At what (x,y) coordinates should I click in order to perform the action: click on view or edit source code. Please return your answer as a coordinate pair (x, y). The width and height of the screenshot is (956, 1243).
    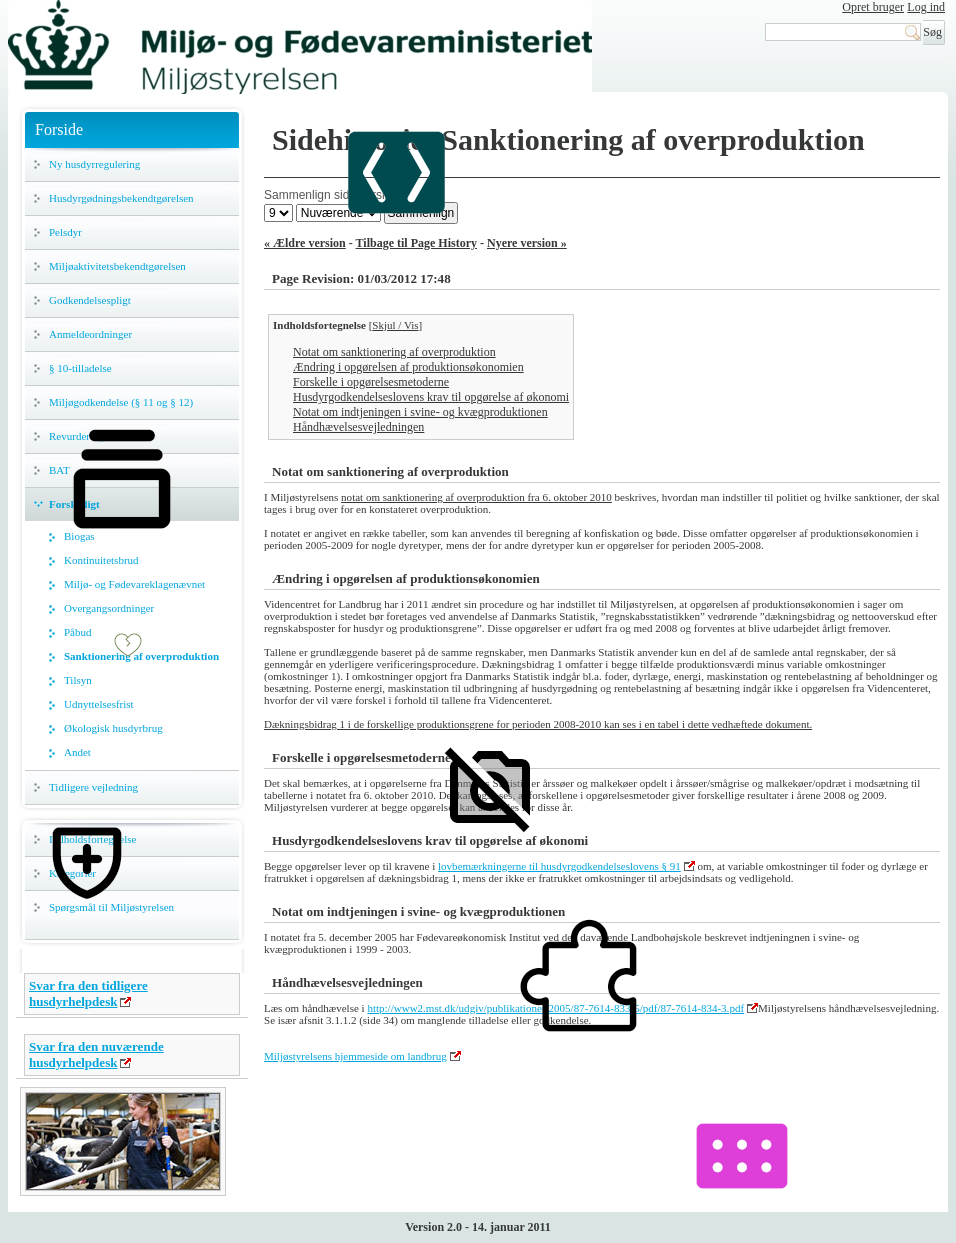
    Looking at the image, I should click on (396, 172).